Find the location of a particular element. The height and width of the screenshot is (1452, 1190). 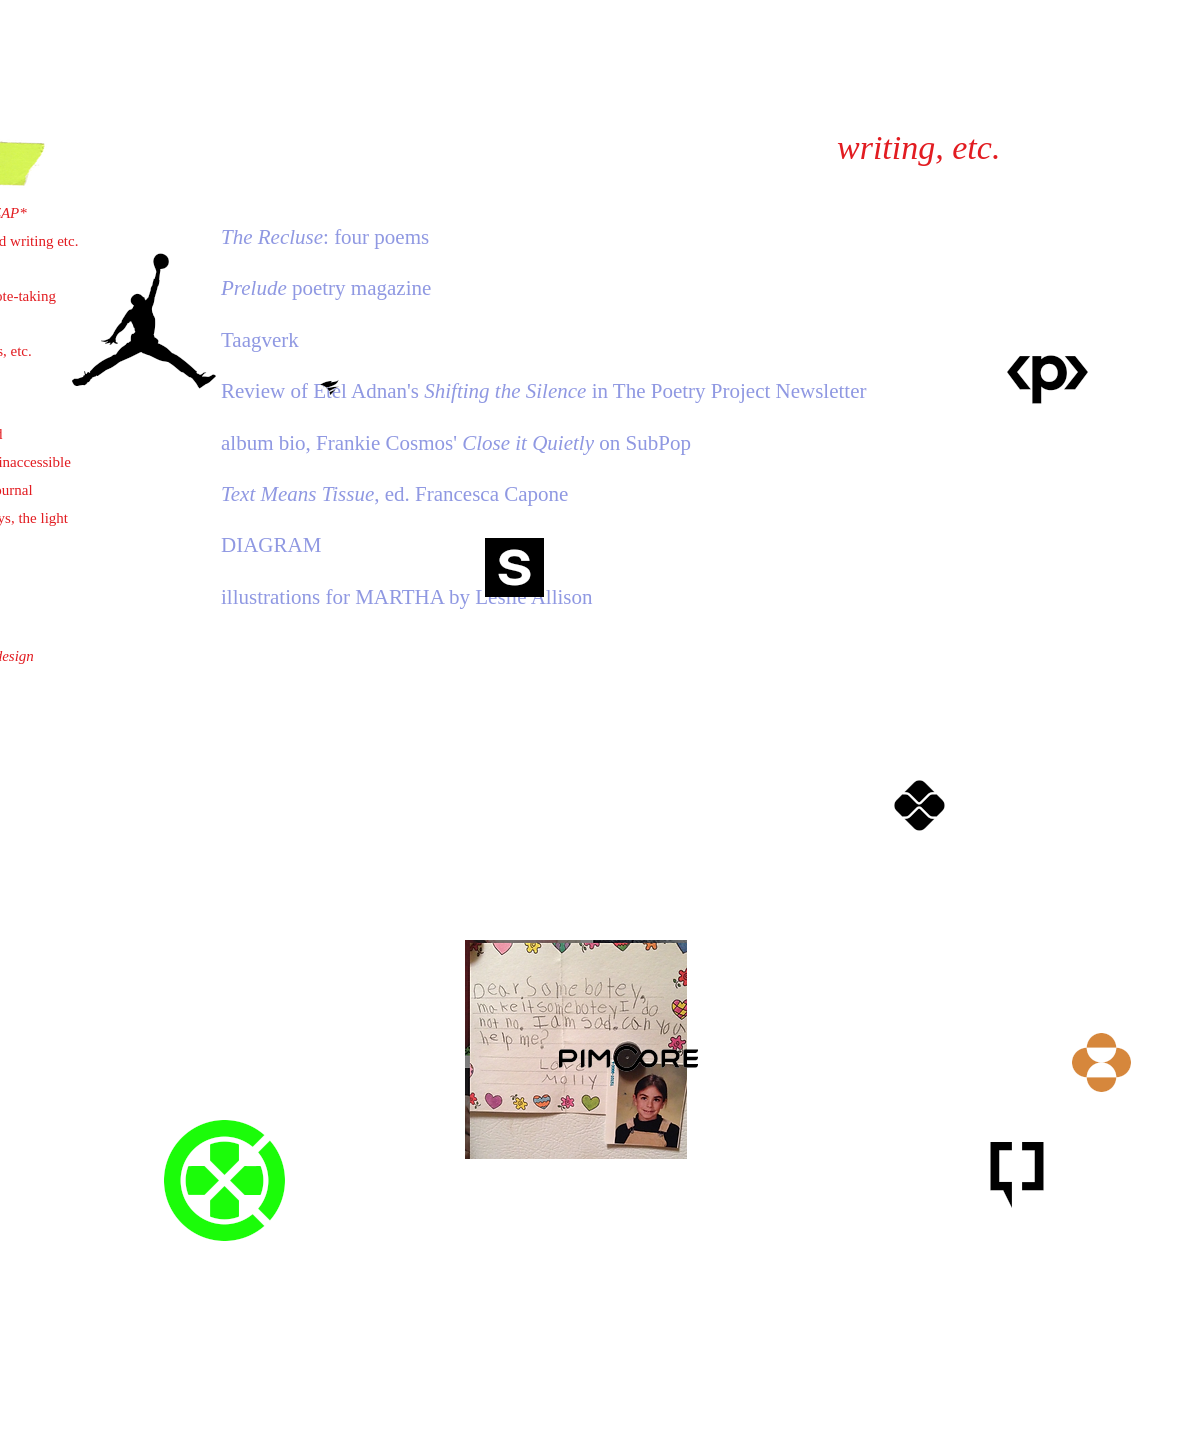

pimcore platform logo is located at coordinates (628, 1058).